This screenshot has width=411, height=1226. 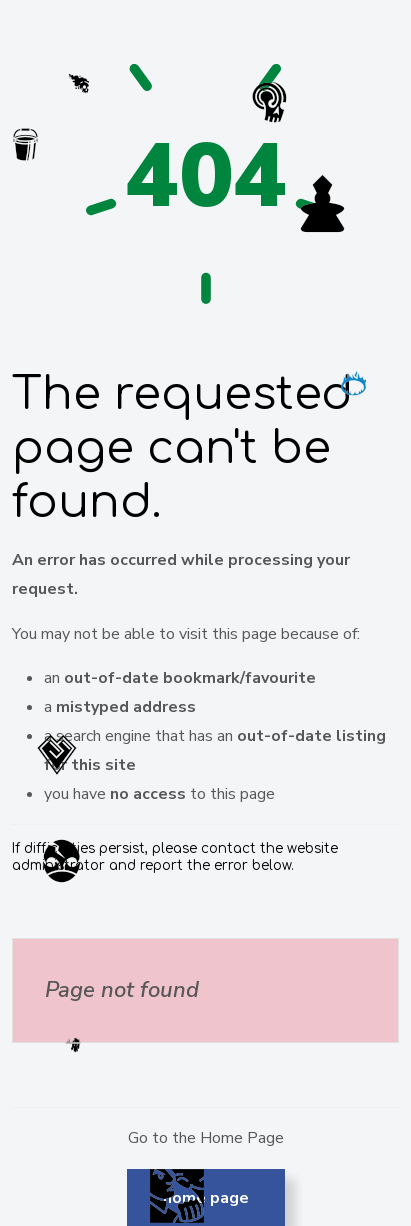 I want to click on empty inventory slot or container, so click(x=25, y=143).